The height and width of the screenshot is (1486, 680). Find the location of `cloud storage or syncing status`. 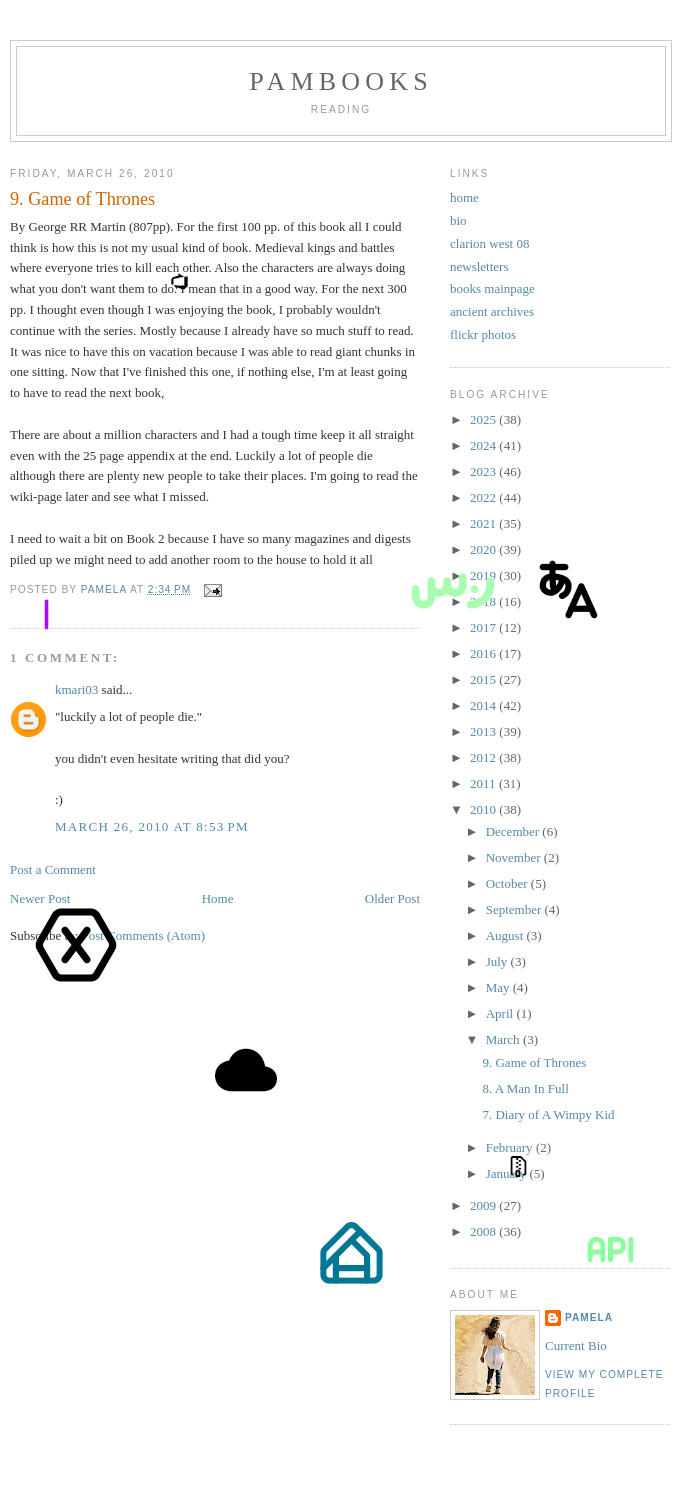

cloud storage or syncing status is located at coordinates (246, 1070).